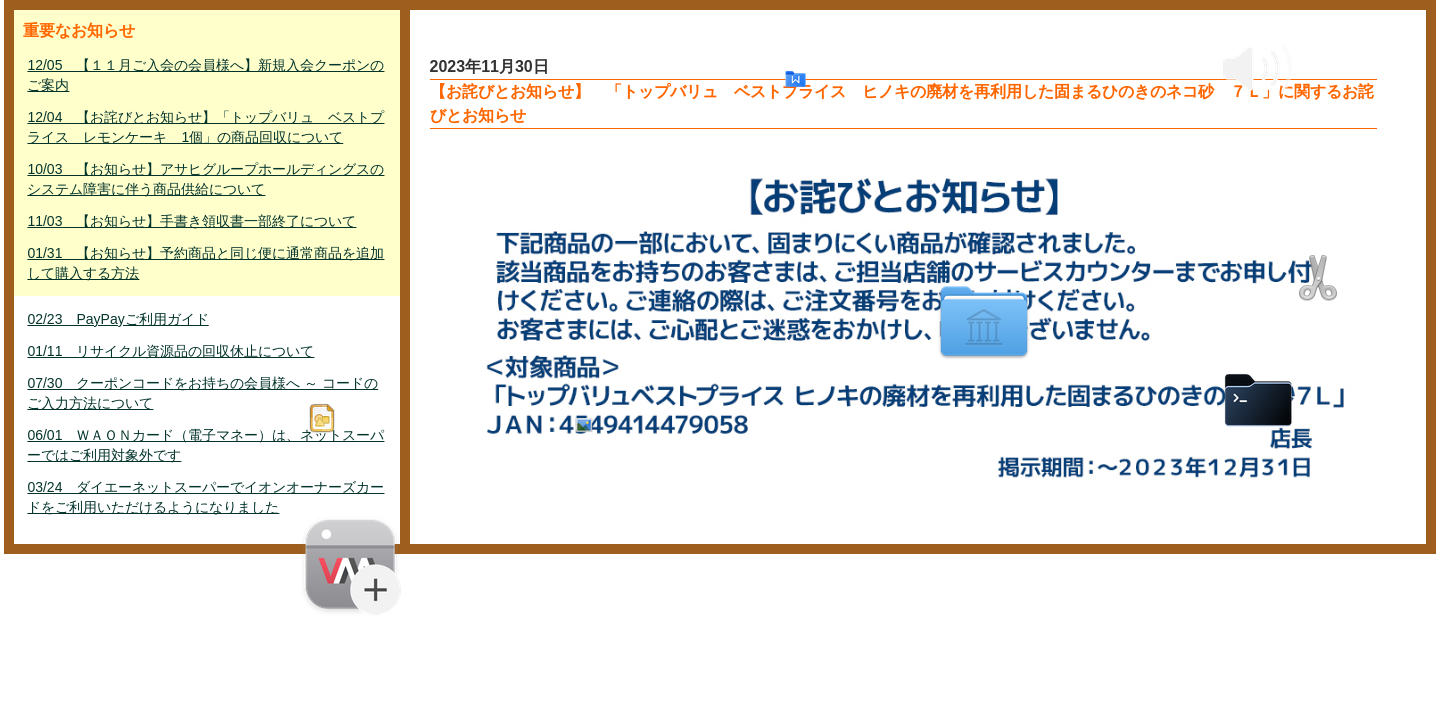 This screenshot has width=1440, height=720. What do you see at coordinates (1257, 68) in the screenshot?
I see `adjust system volume level` at bounding box center [1257, 68].